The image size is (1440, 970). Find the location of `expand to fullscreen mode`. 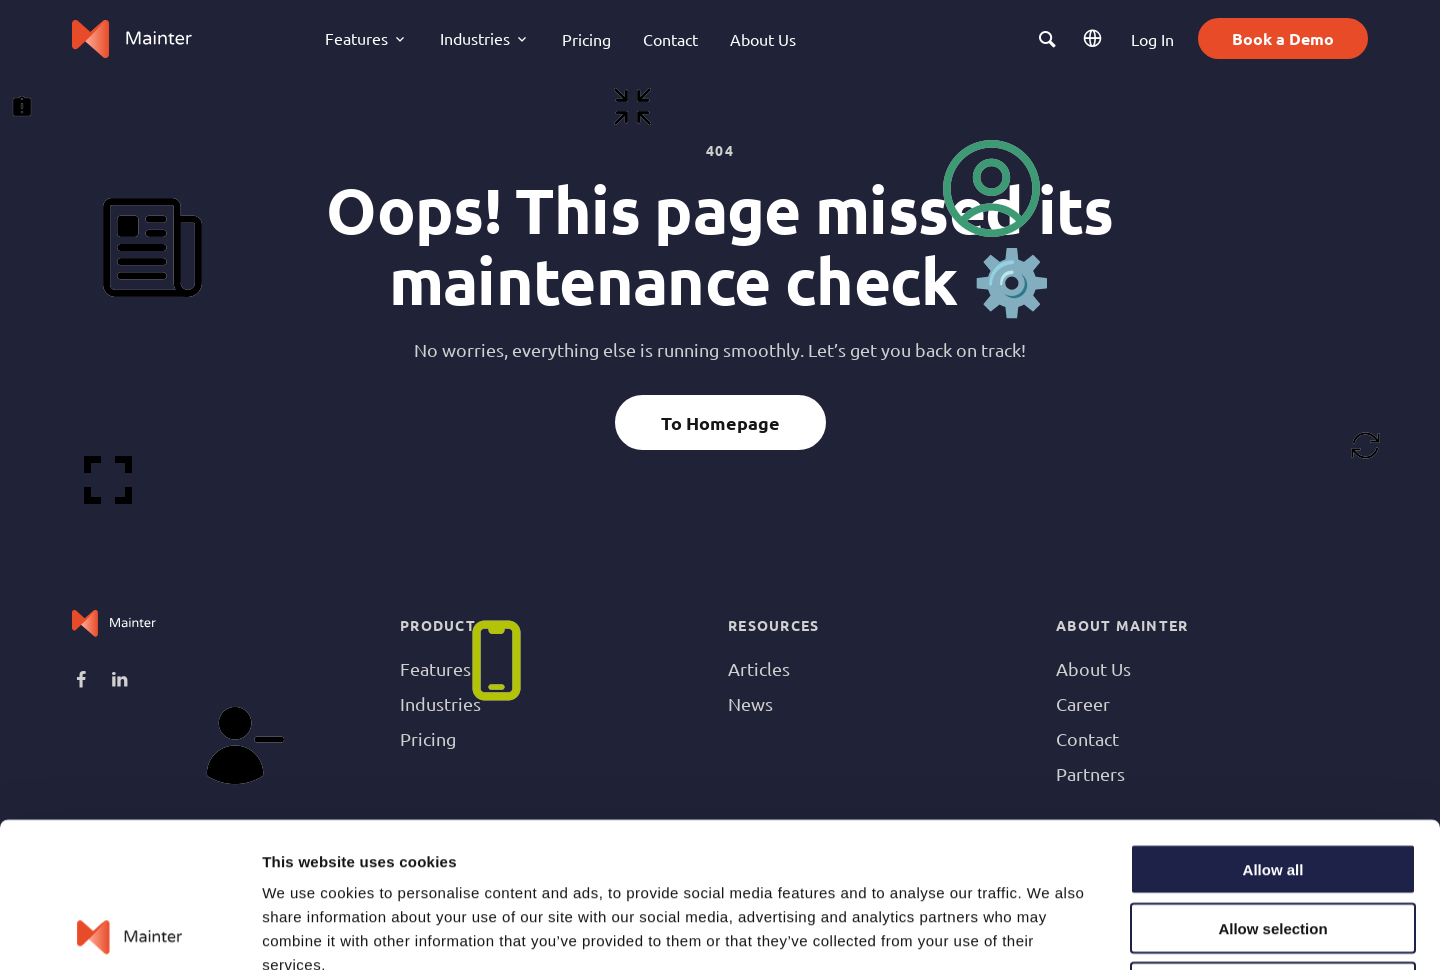

expand to fullscreen mode is located at coordinates (108, 480).